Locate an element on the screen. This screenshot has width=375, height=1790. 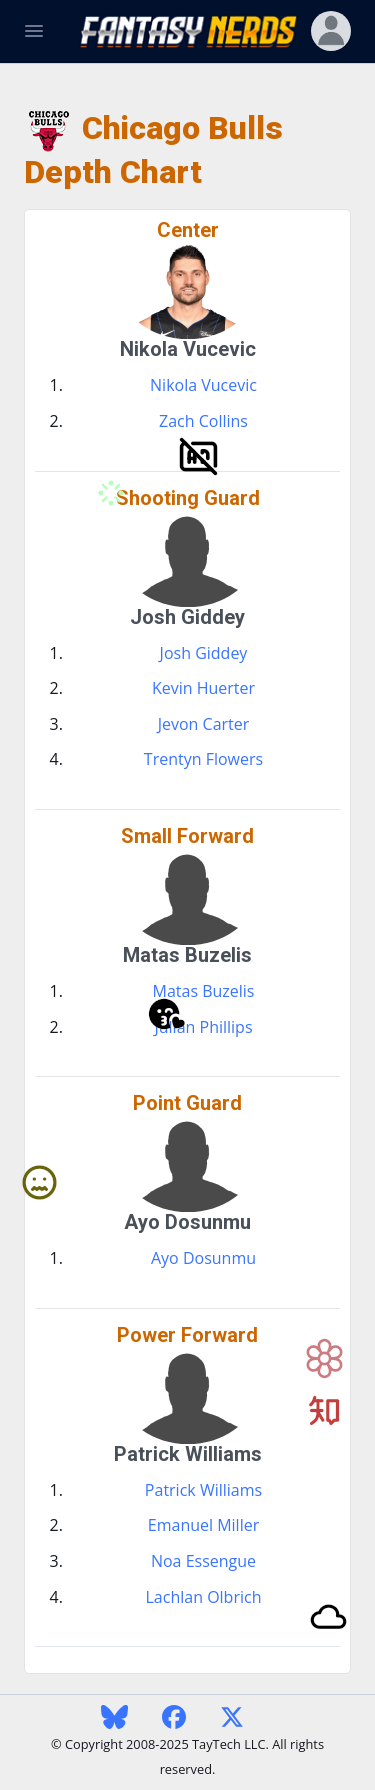
open steam gaming platform is located at coordinates (111, 493).